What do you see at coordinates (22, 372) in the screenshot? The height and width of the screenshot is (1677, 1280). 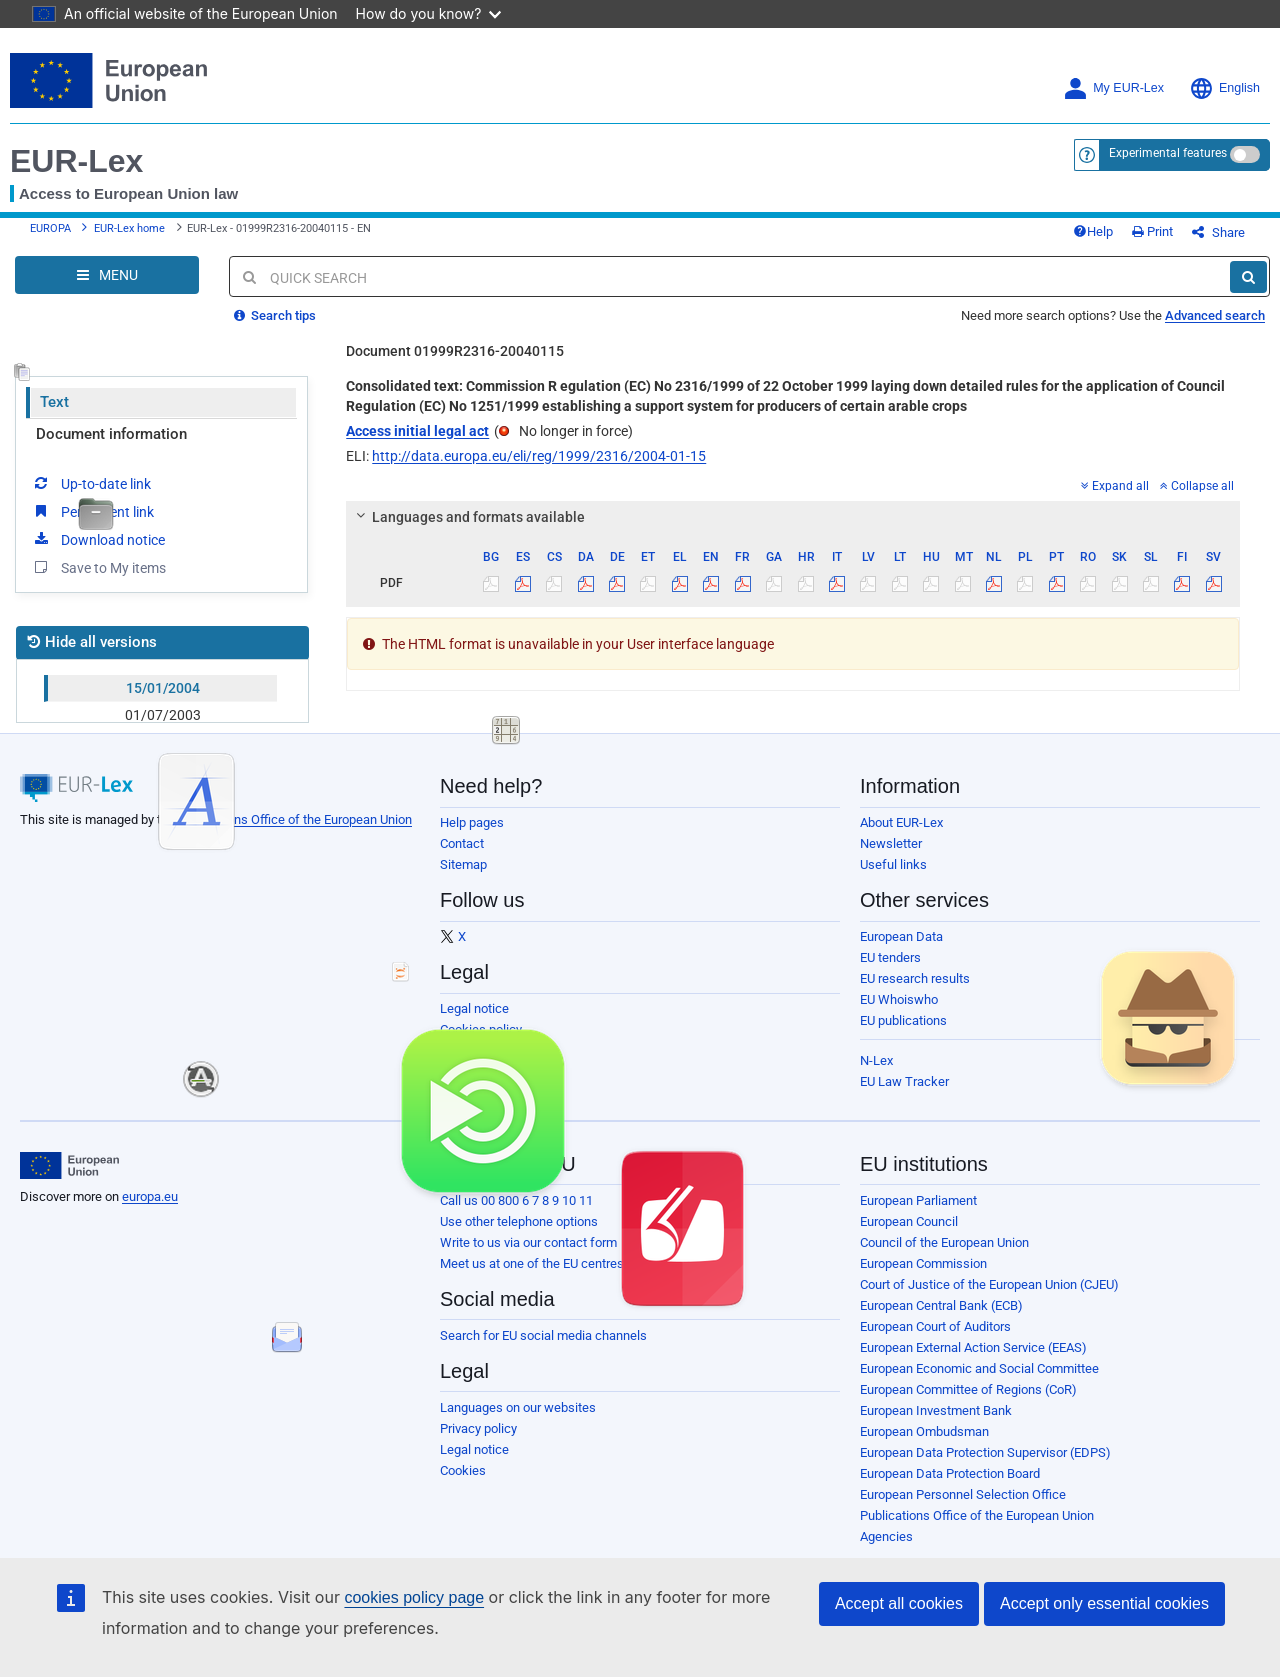 I see `paste copied content from clipboard` at bounding box center [22, 372].